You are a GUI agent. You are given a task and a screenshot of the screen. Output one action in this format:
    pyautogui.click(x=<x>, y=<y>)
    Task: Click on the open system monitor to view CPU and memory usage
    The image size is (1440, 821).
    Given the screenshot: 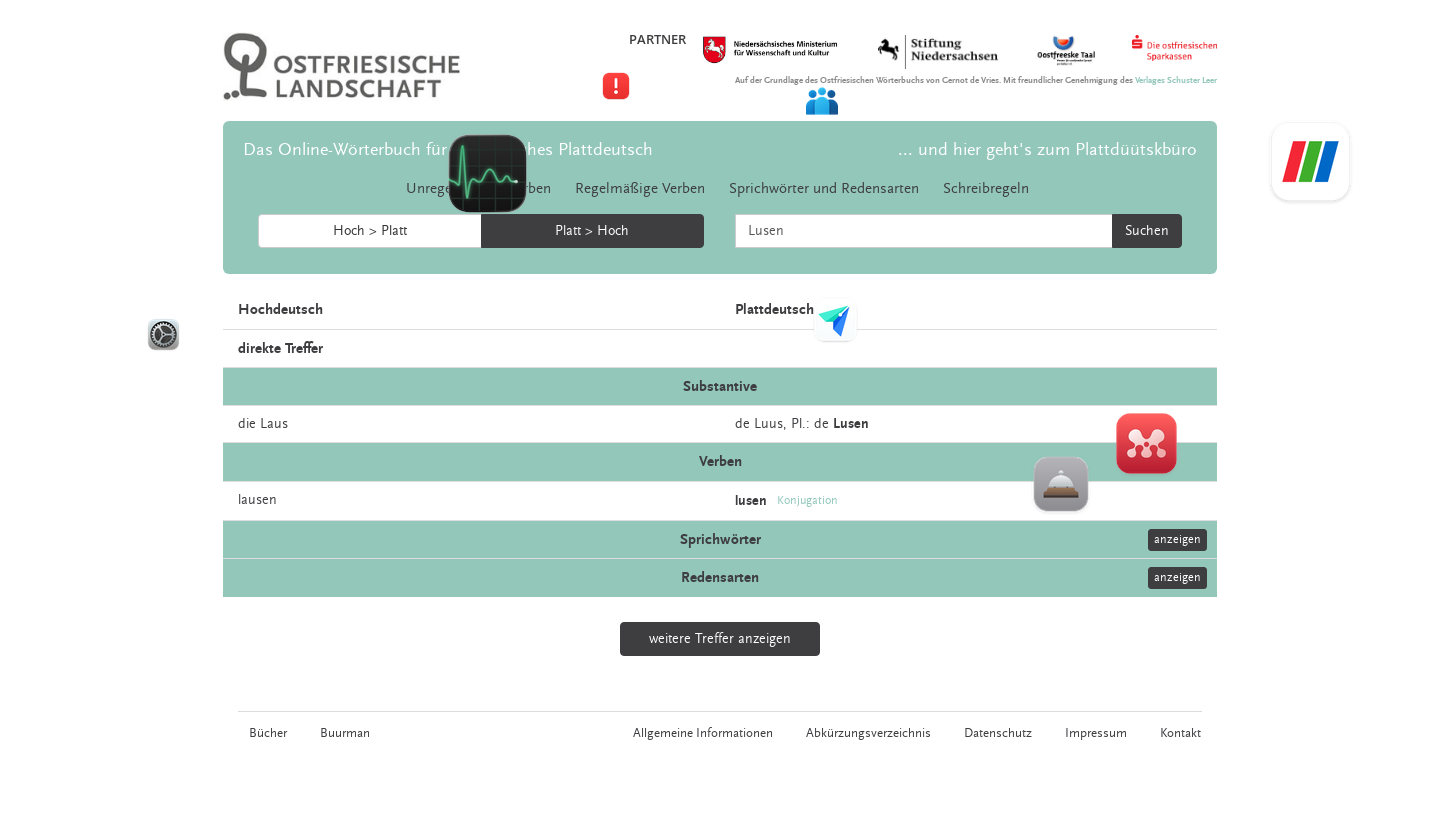 What is the action you would take?
    pyautogui.click(x=487, y=173)
    